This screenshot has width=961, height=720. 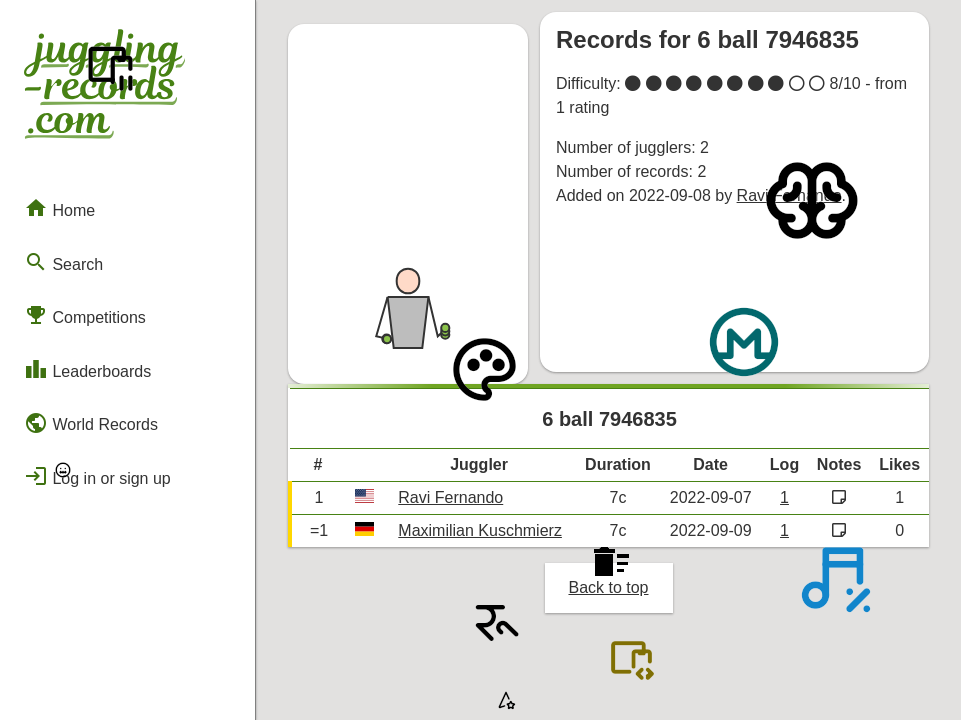 What do you see at coordinates (63, 470) in the screenshot?
I see `indicates a muted or silenced notification state` at bounding box center [63, 470].